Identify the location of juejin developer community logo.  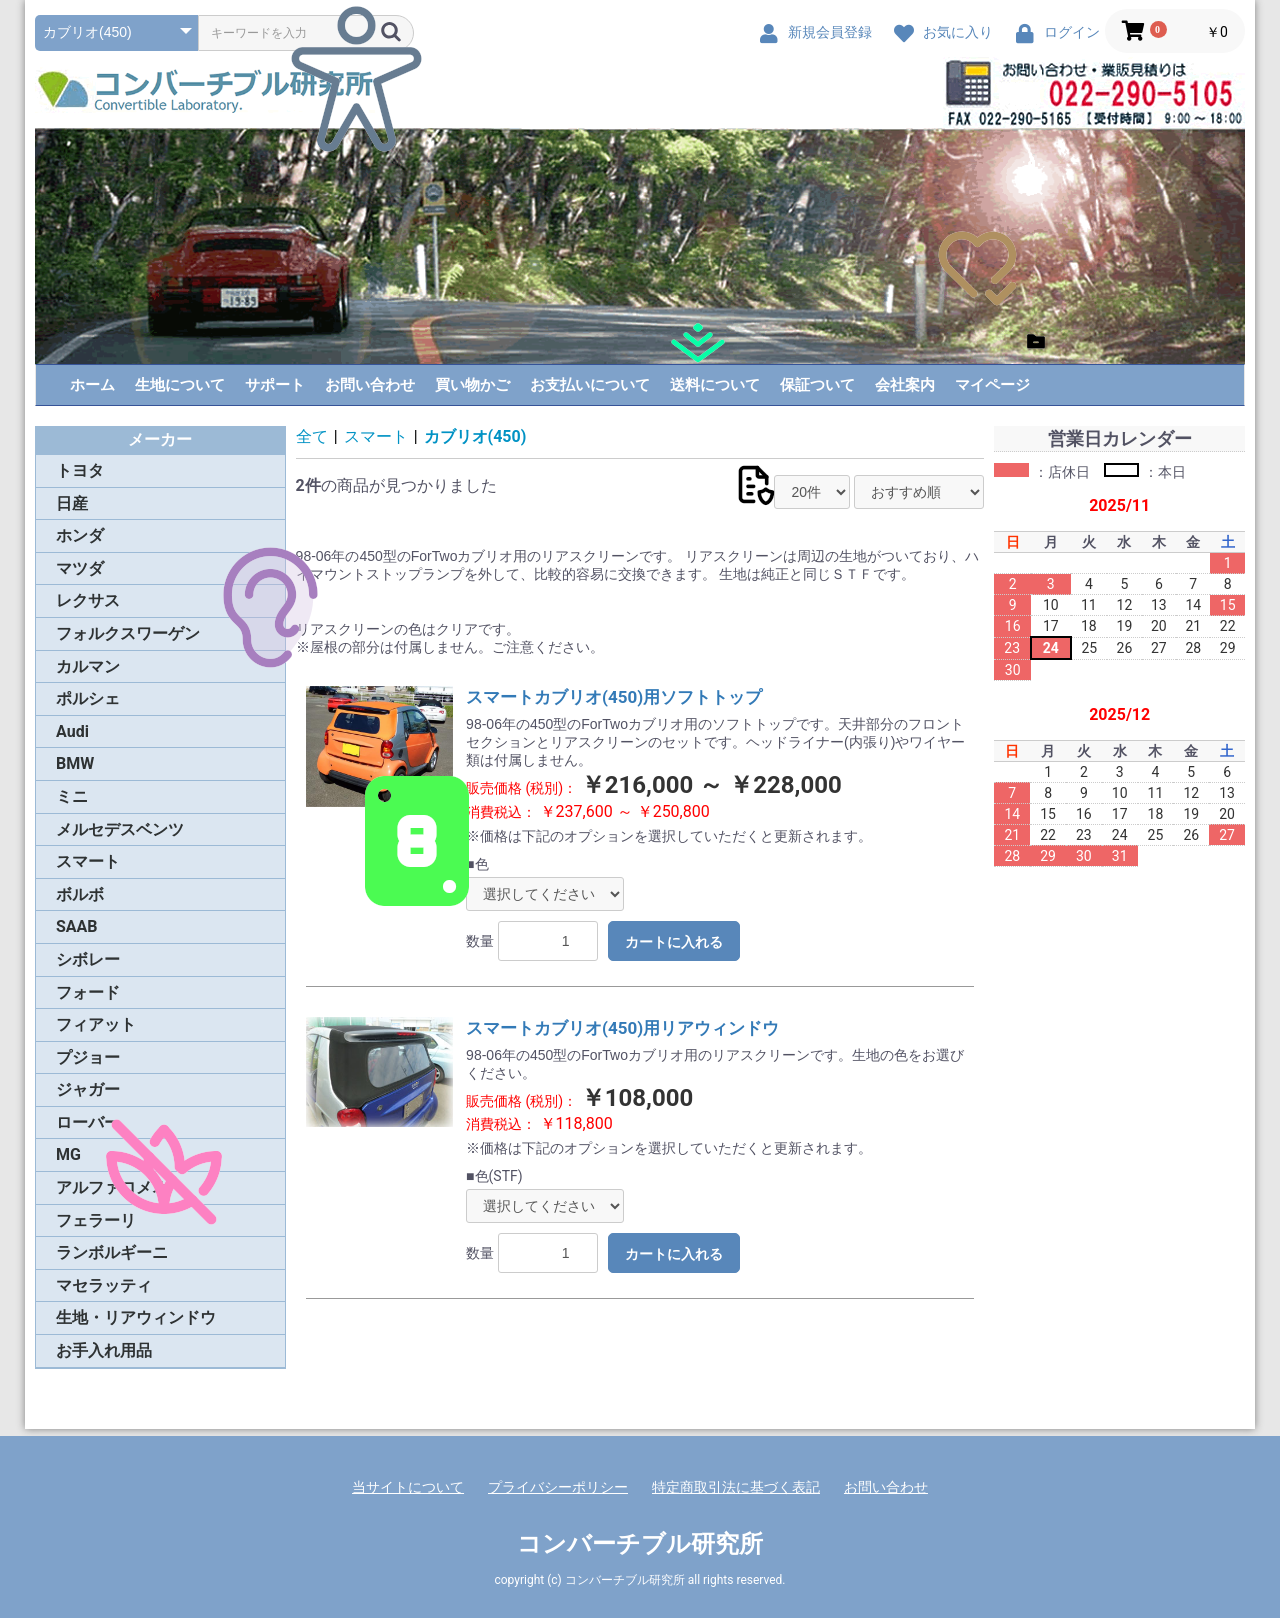
(698, 342).